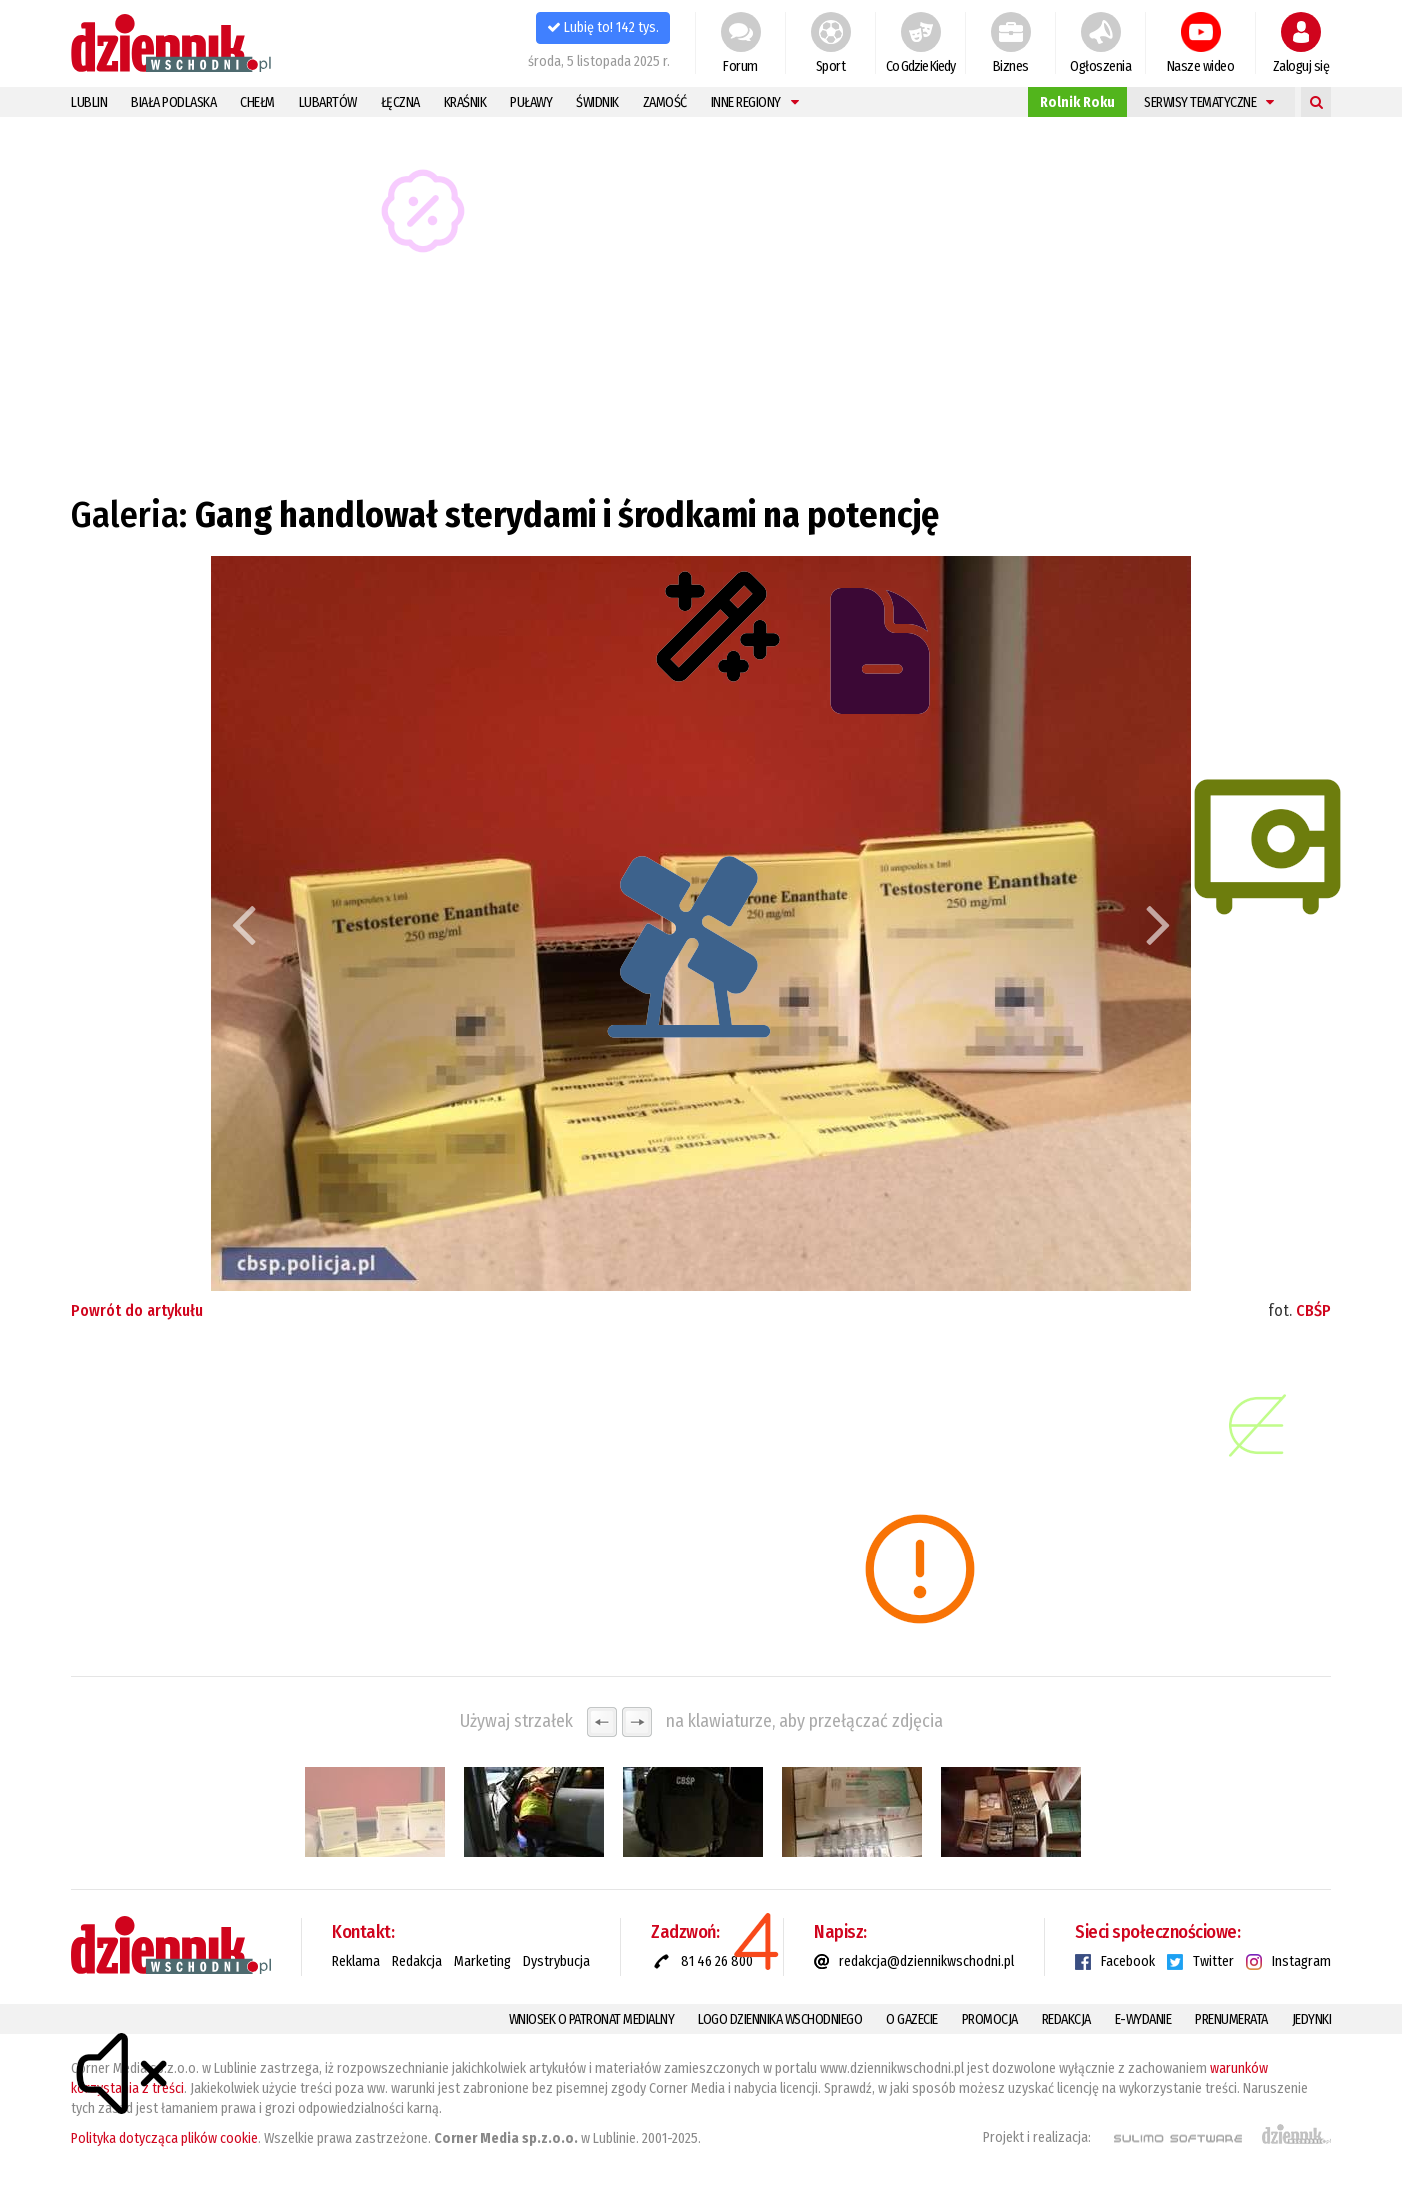 The height and width of the screenshot is (2205, 1402). Describe the element at coordinates (121, 2073) in the screenshot. I see `mute audio or sound` at that location.